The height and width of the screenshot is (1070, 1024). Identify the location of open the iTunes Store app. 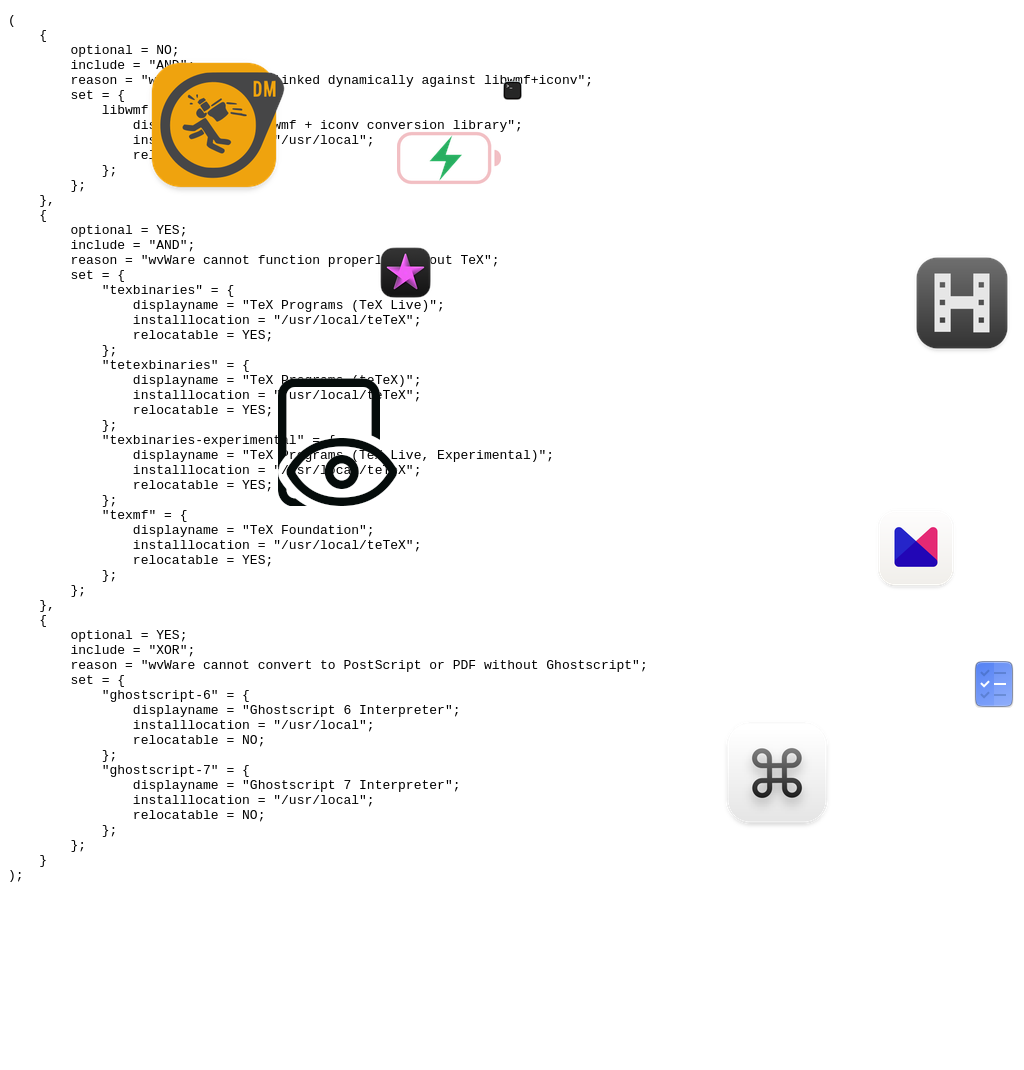
(405, 272).